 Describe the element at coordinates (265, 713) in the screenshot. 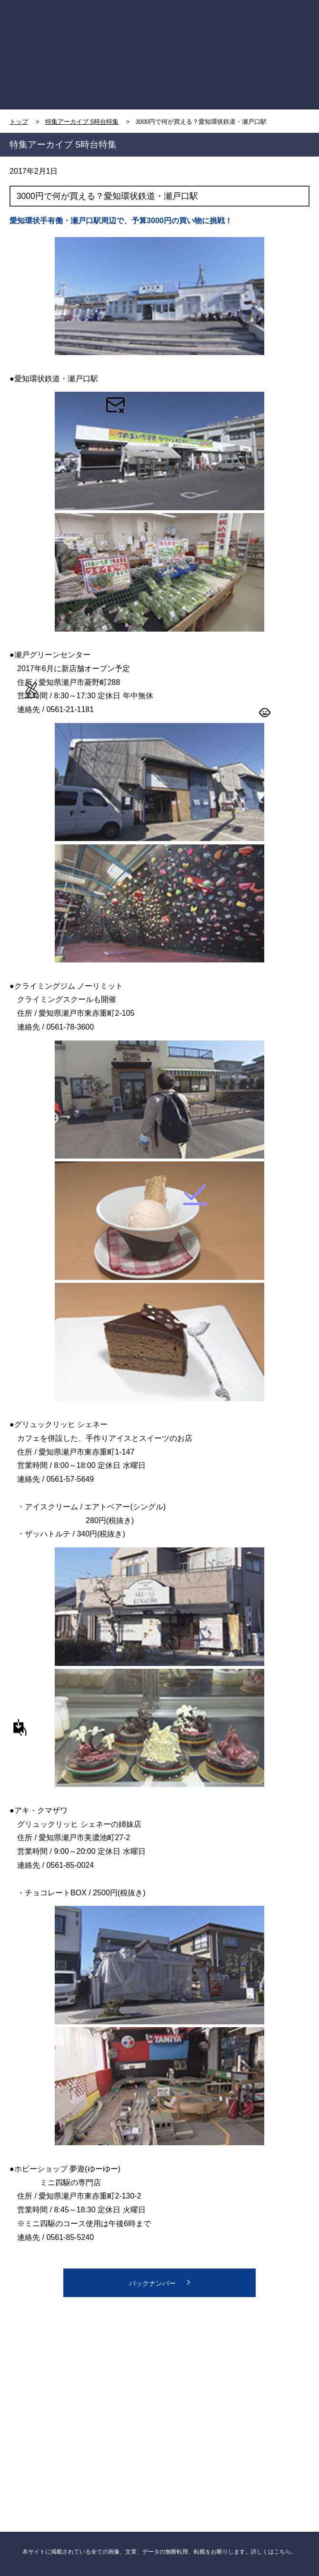

I see `access child-friendly or family mode` at that location.